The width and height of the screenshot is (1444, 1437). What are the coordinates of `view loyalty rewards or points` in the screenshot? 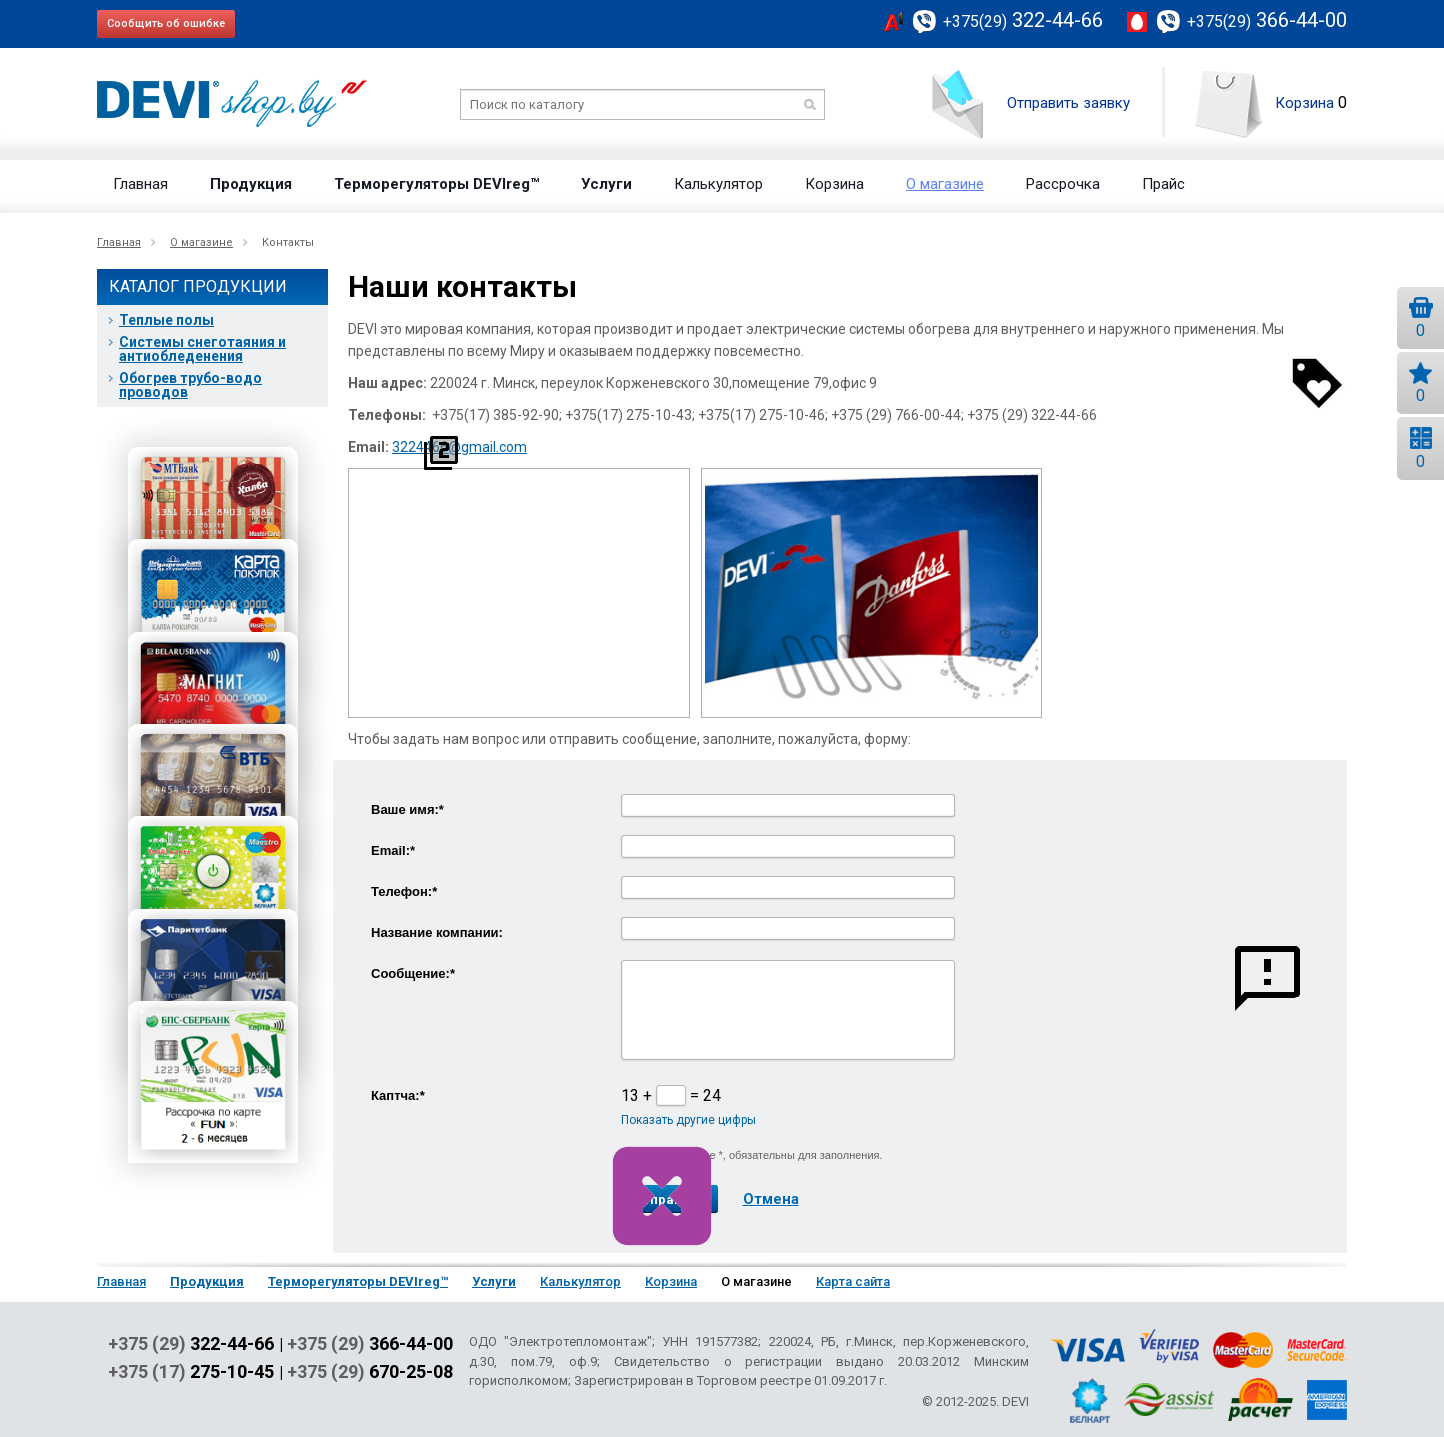 It's located at (1316, 382).